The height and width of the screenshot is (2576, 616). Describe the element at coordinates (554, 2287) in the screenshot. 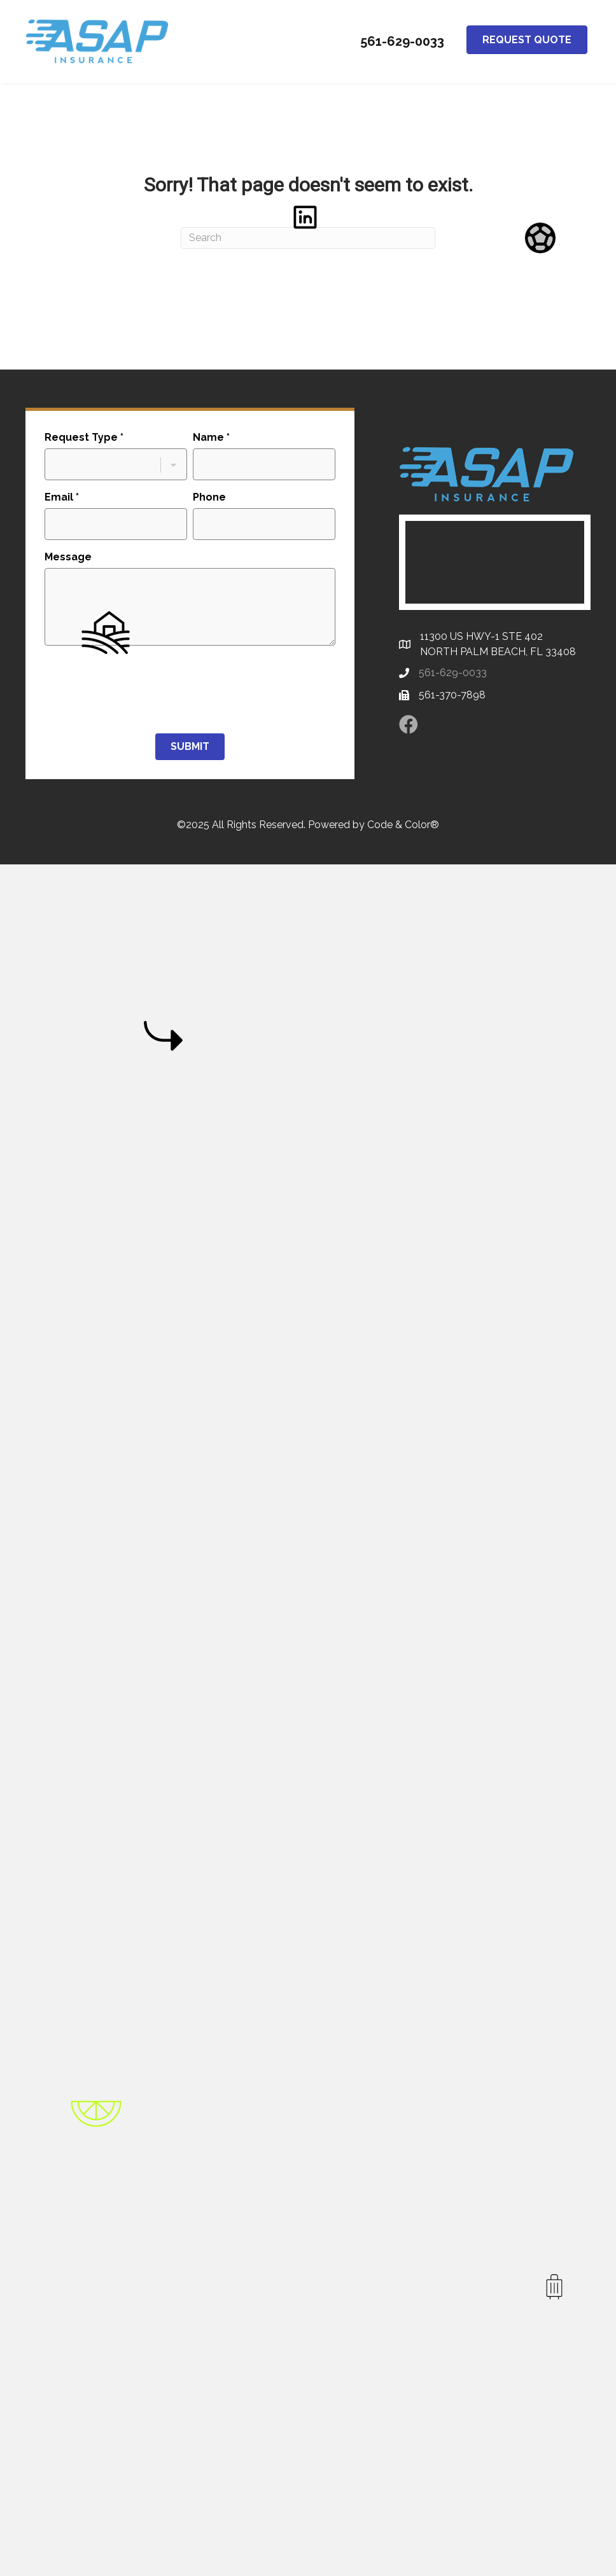

I see `access travel or trip planning features` at that location.